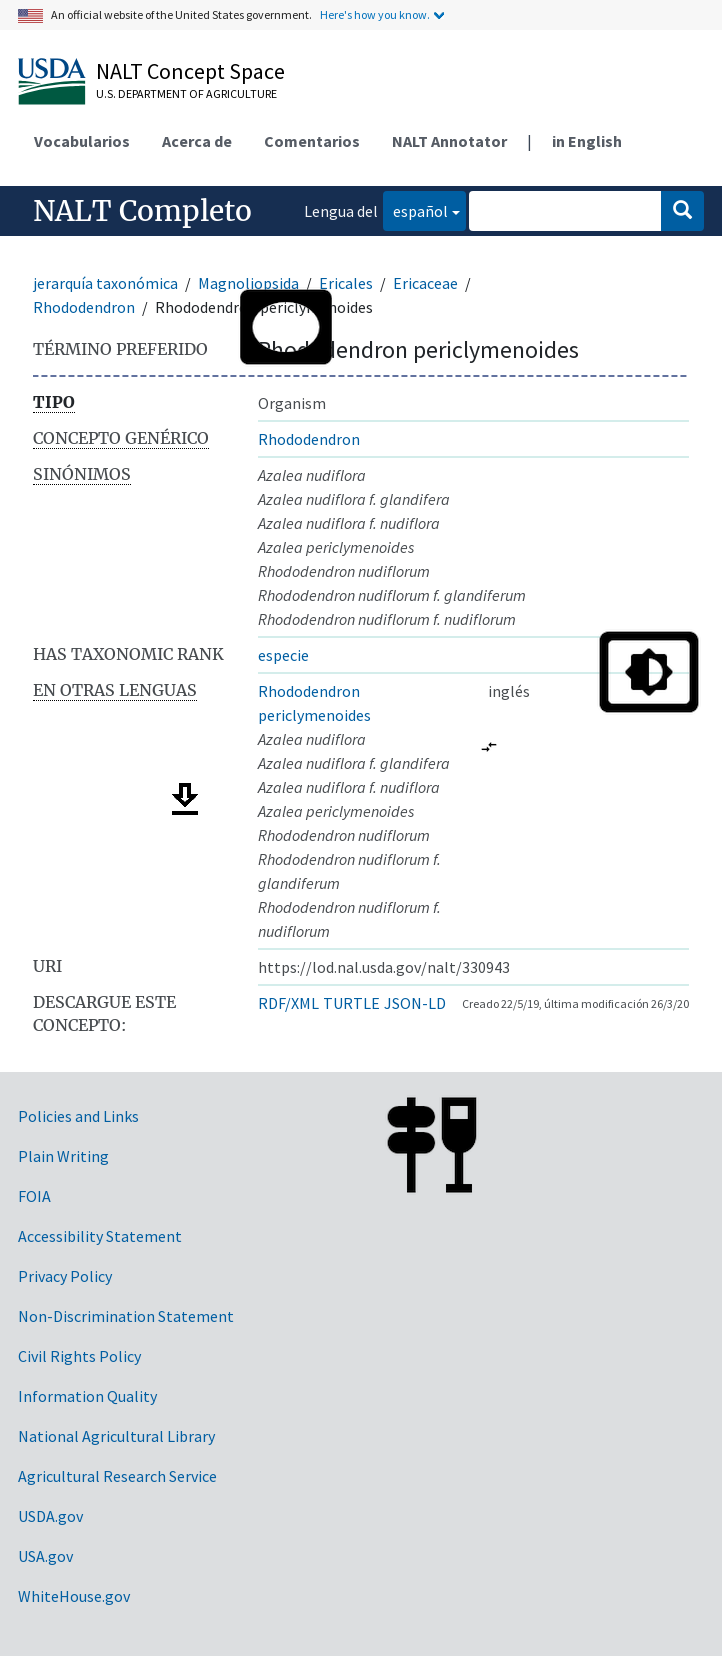  I want to click on compare two items or options, so click(489, 747).